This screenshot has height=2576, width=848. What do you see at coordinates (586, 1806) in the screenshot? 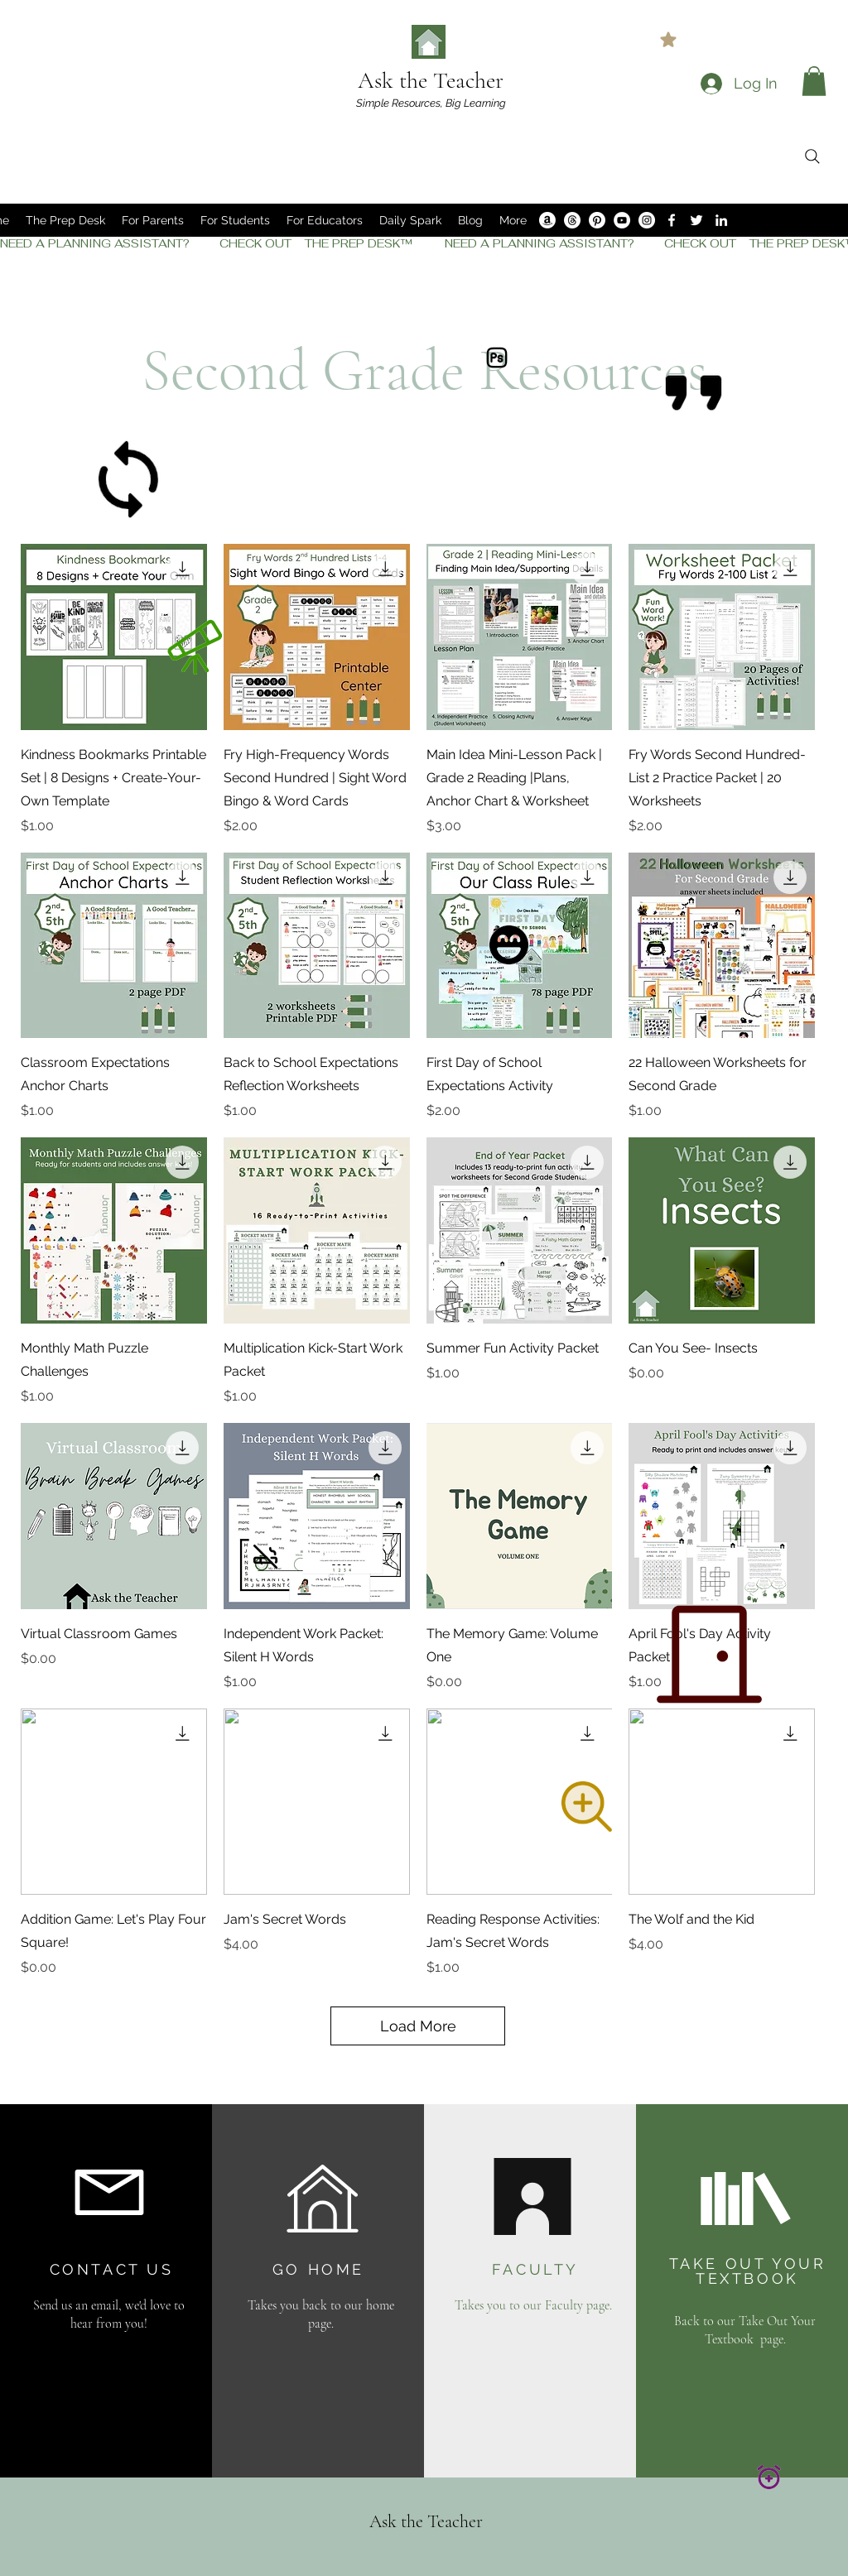
I see `zoom in on content` at bounding box center [586, 1806].